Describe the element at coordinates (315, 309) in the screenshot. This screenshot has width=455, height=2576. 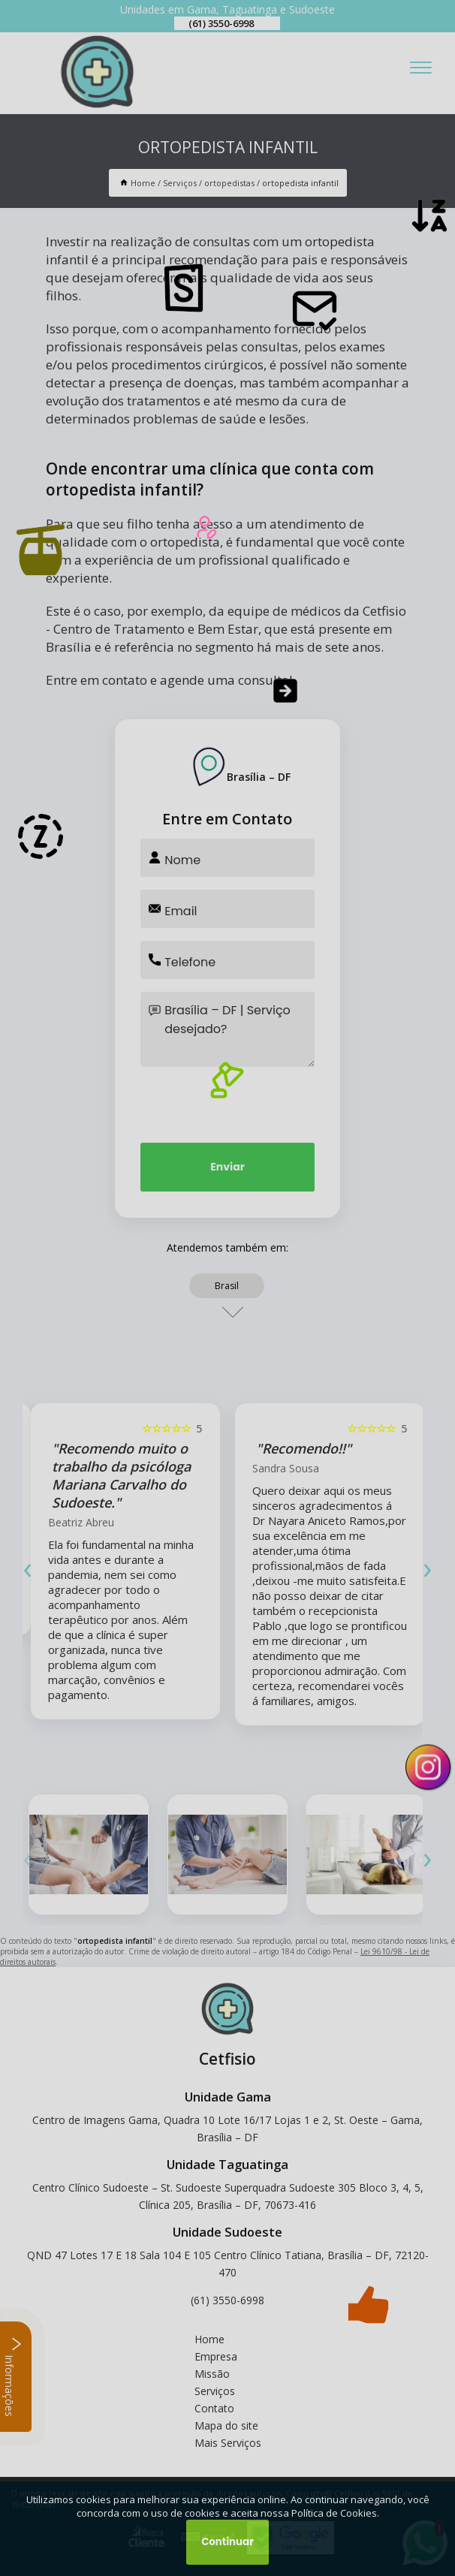
I see `email sent successfully` at that location.